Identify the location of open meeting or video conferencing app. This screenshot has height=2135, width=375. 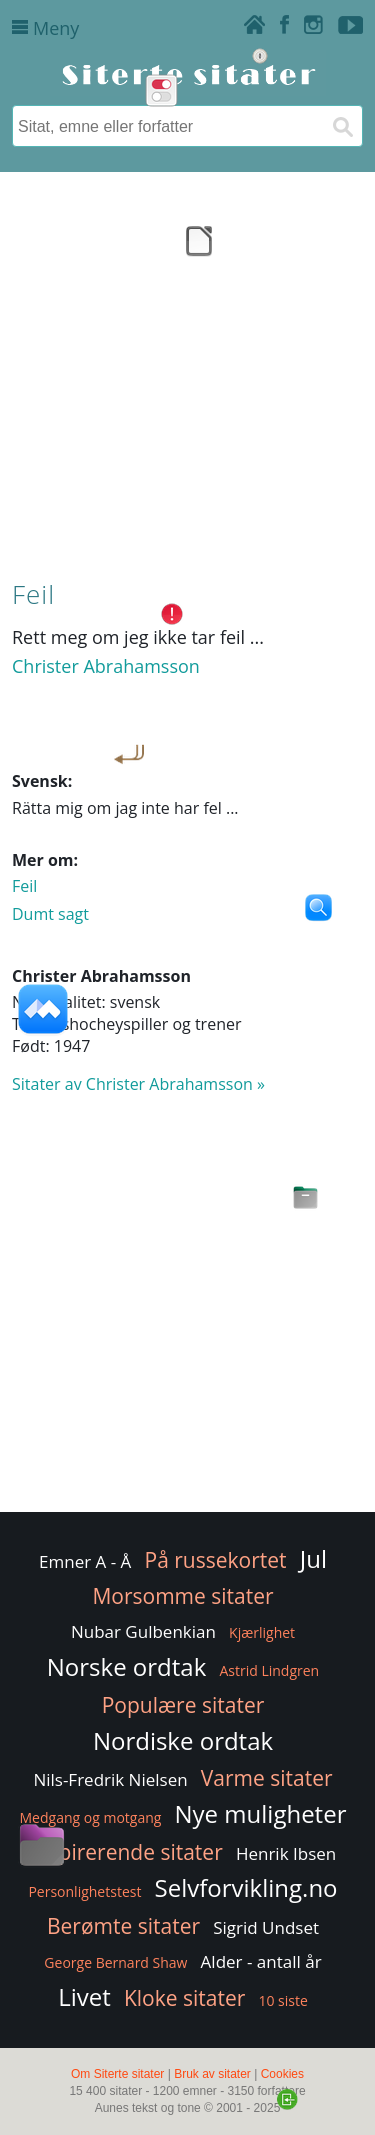
(43, 1009).